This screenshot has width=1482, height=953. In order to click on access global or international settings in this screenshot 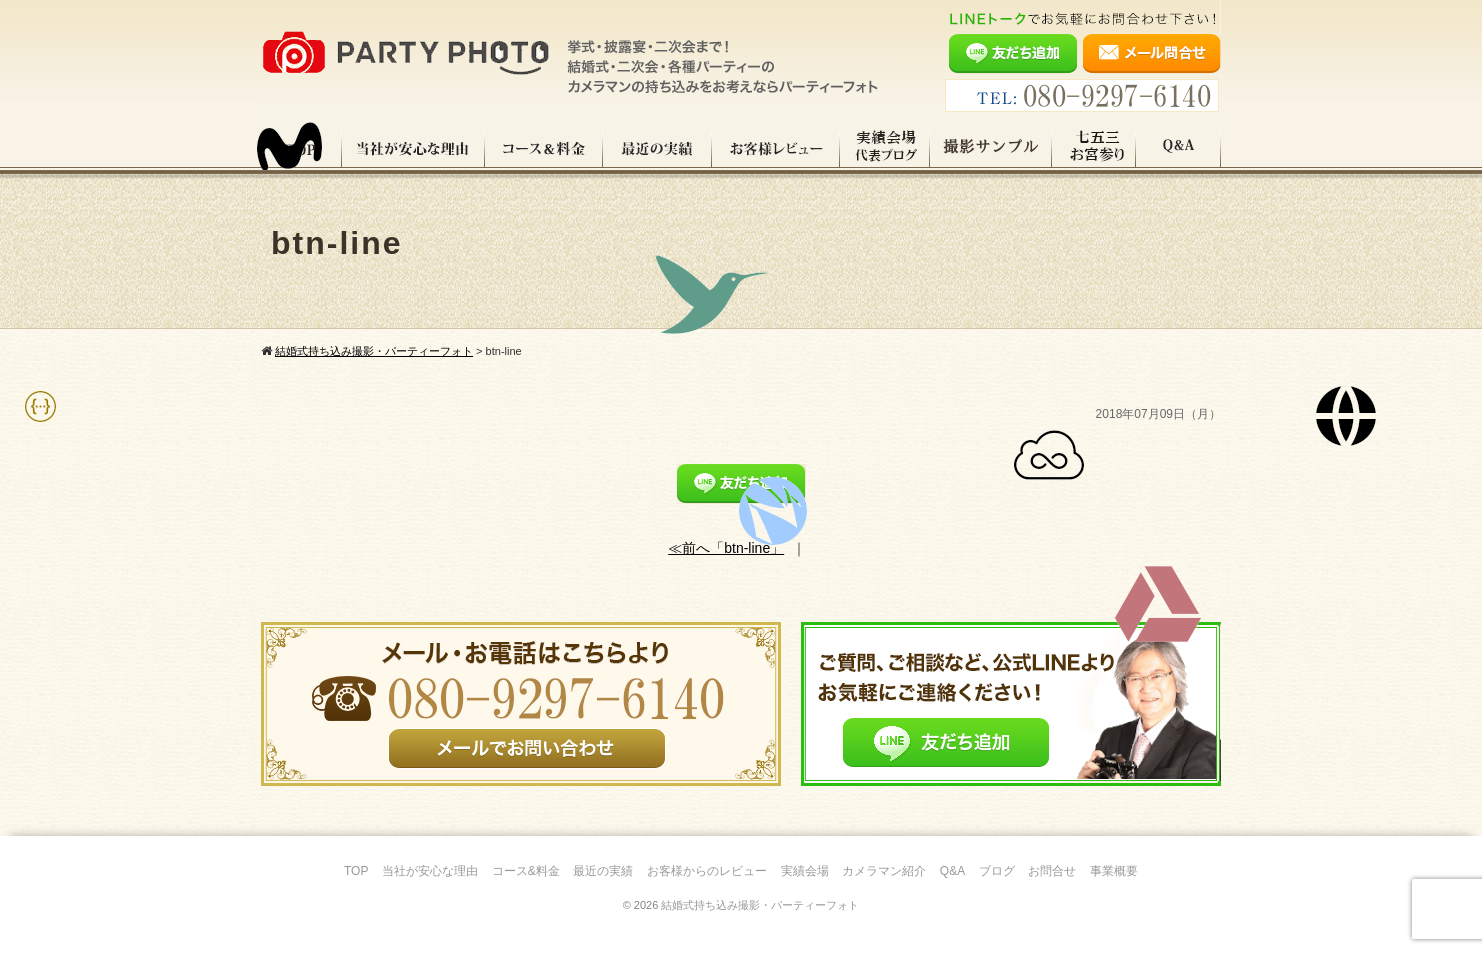, I will do `click(1346, 416)`.